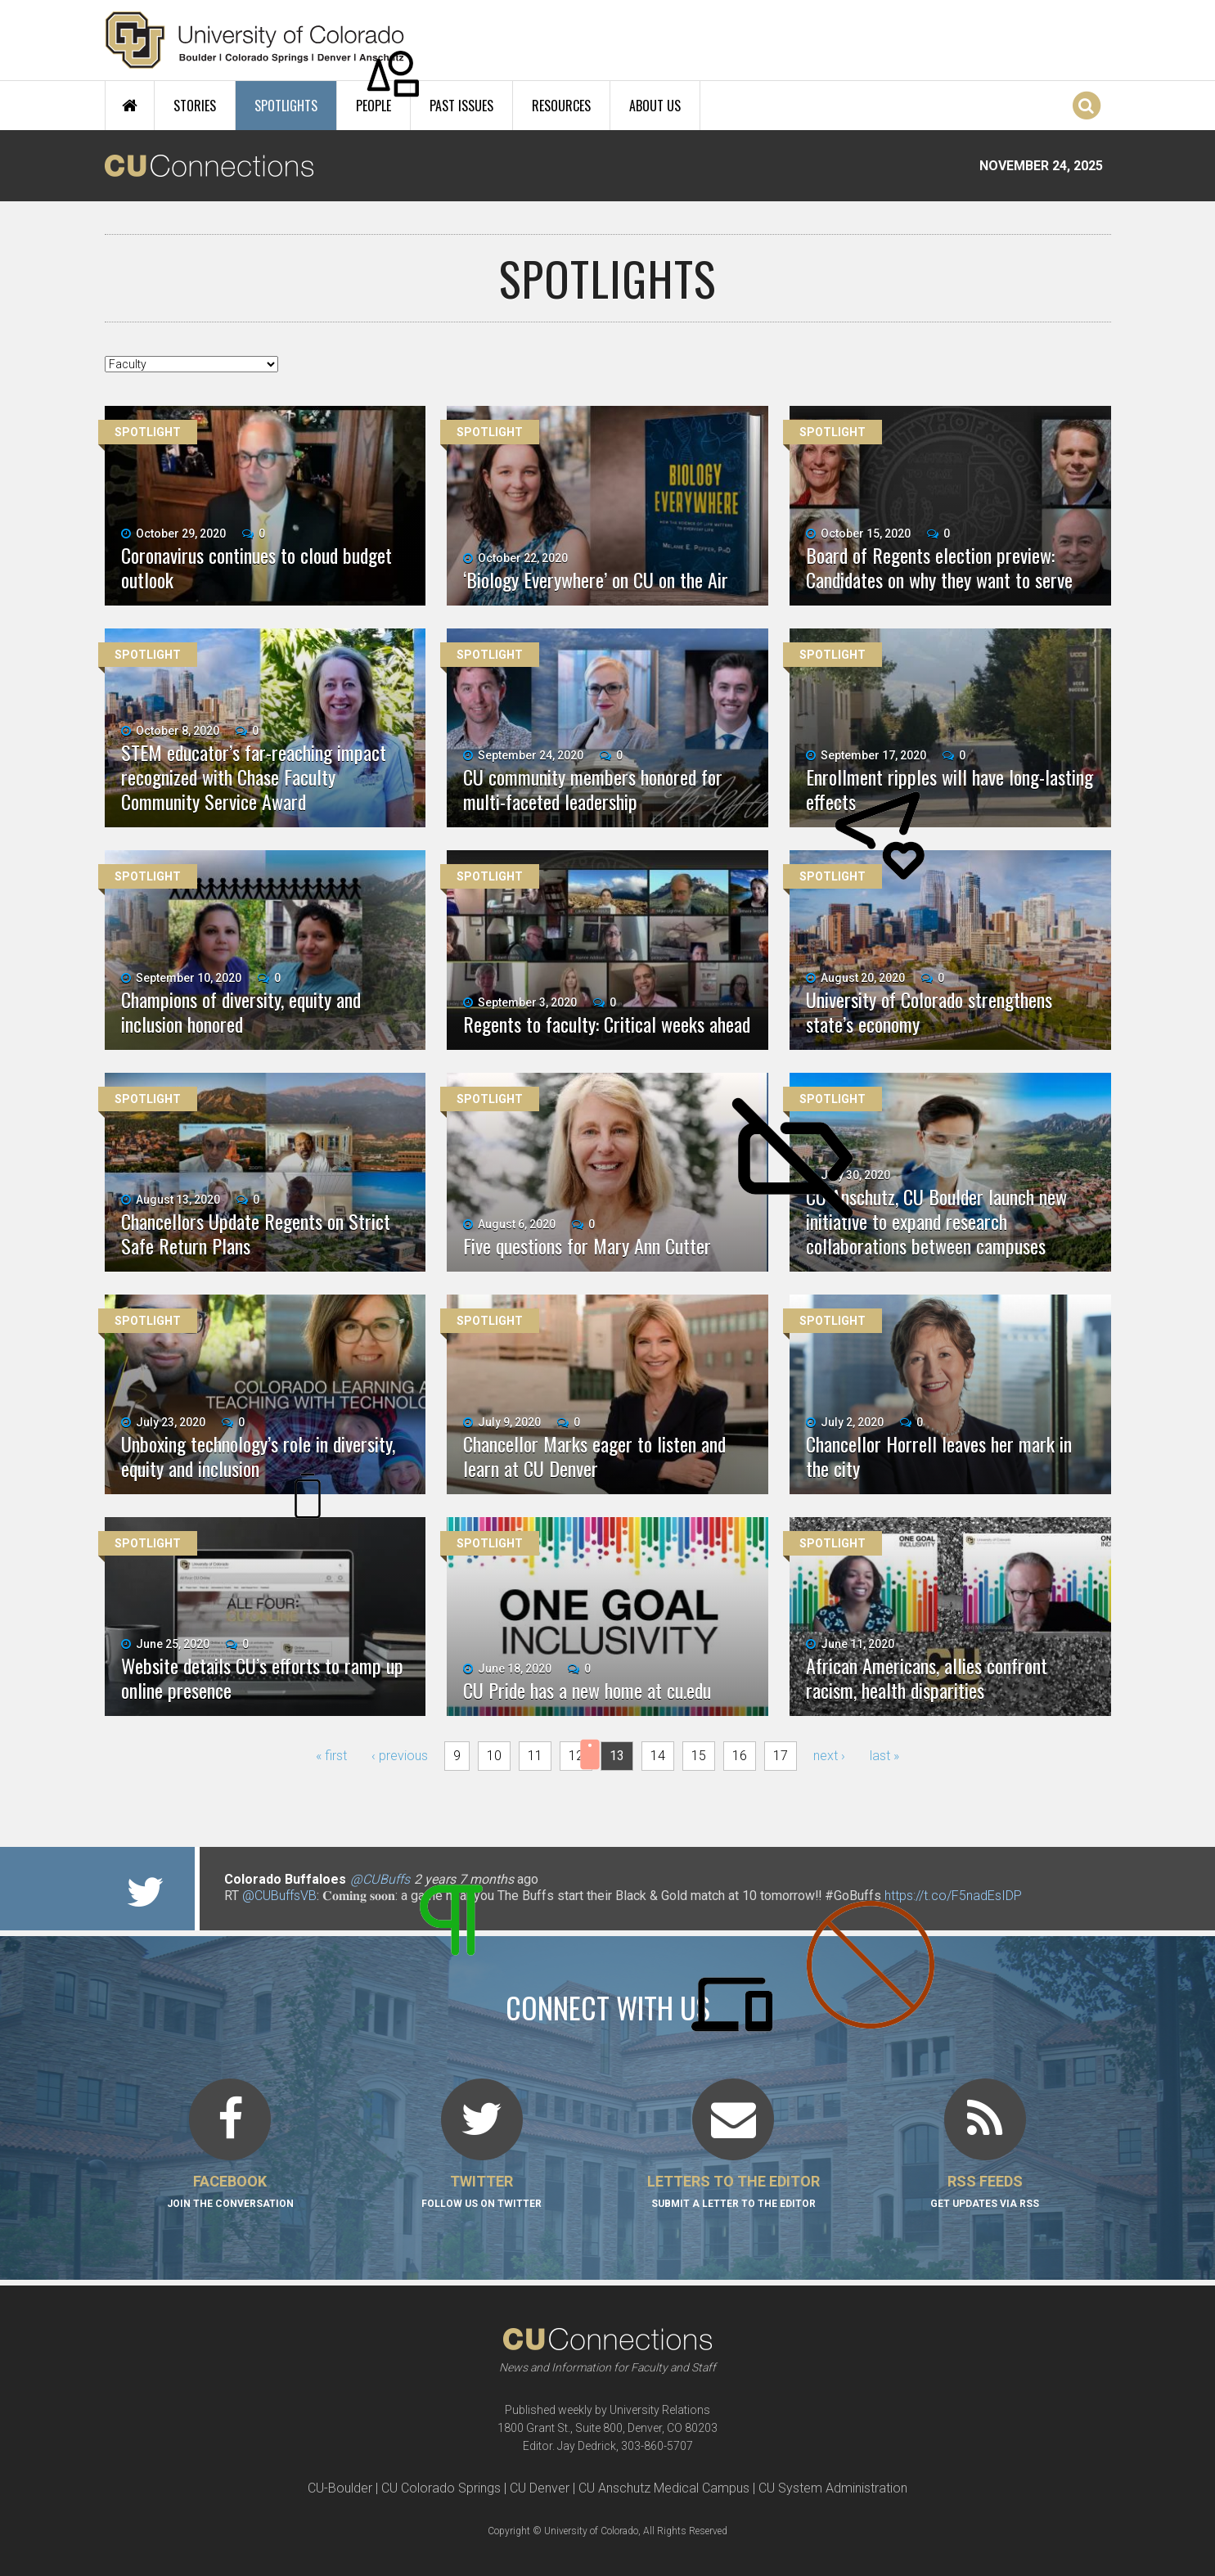 This screenshot has height=2576, width=1215. I want to click on save location to favorites, so click(878, 833).